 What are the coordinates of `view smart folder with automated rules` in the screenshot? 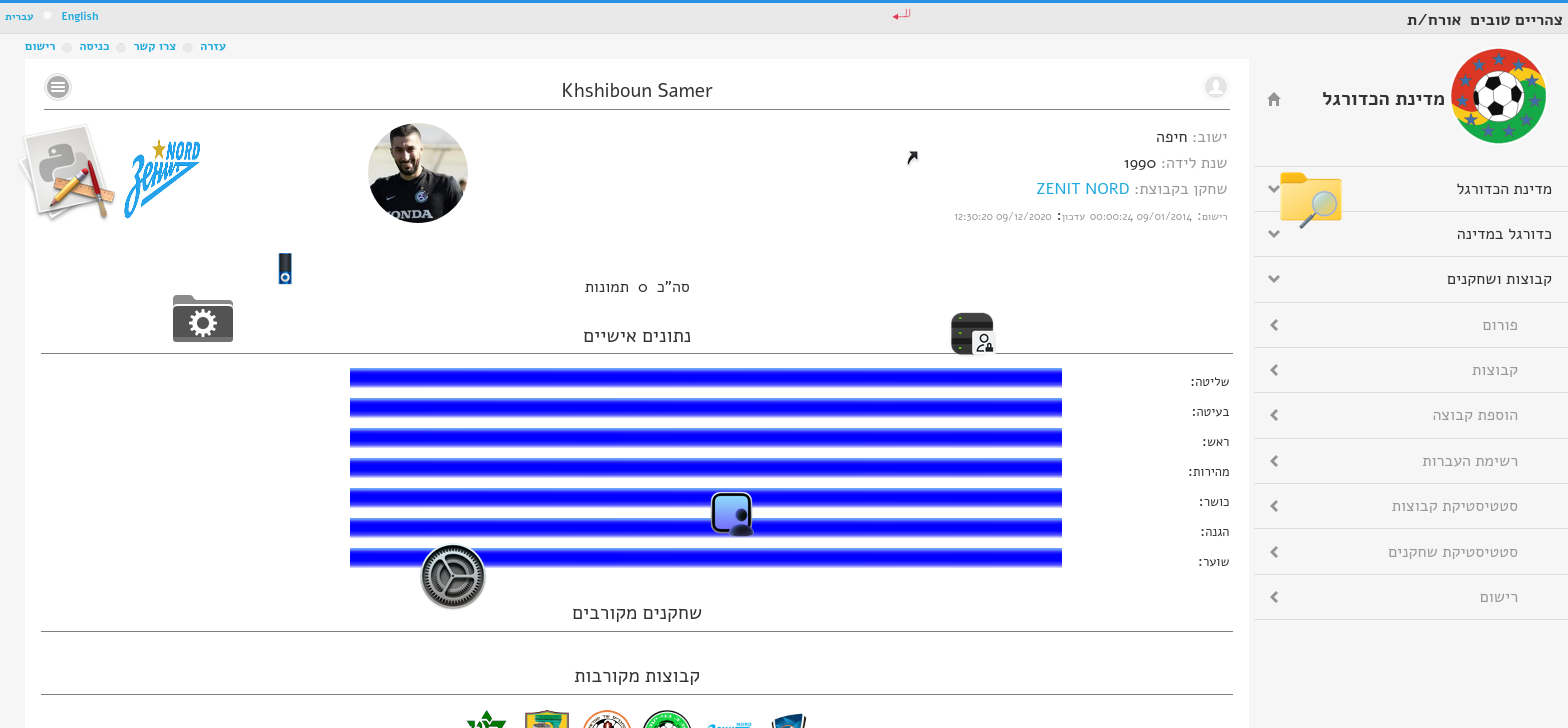 It's located at (203, 318).